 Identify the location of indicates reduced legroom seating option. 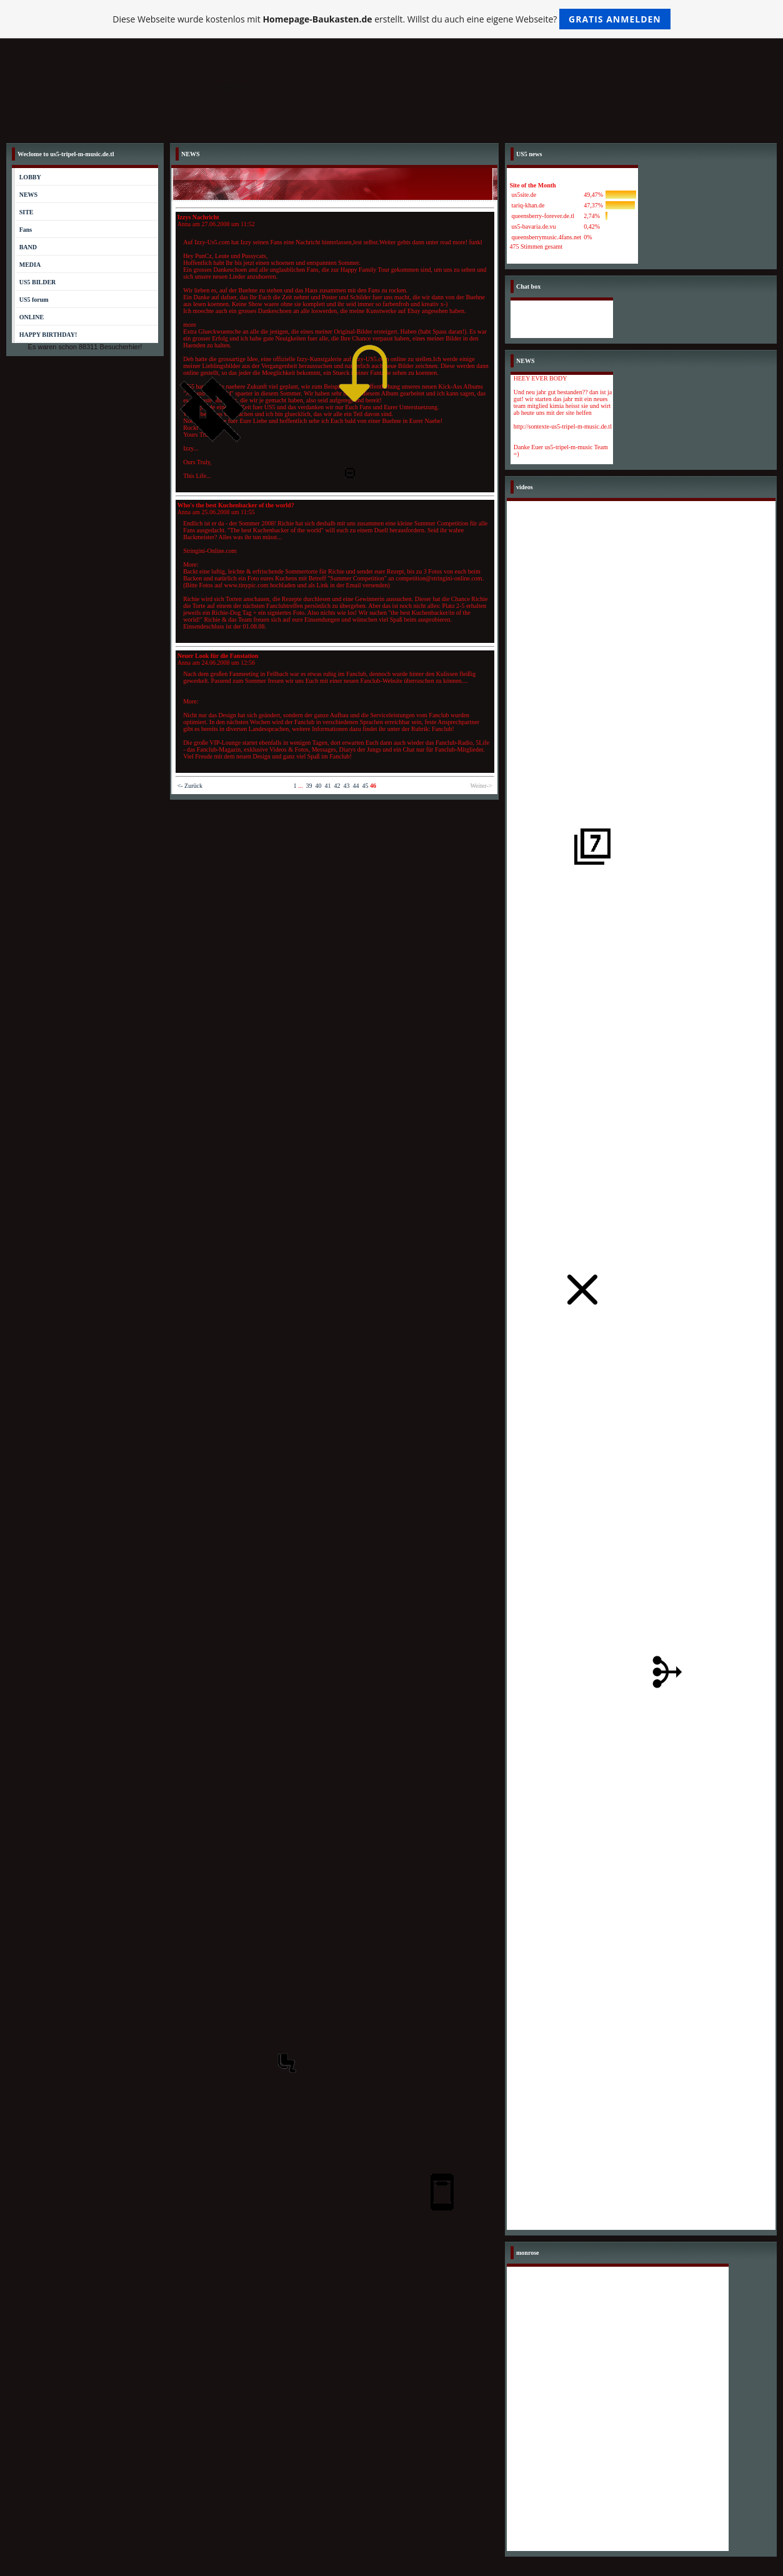
(287, 2063).